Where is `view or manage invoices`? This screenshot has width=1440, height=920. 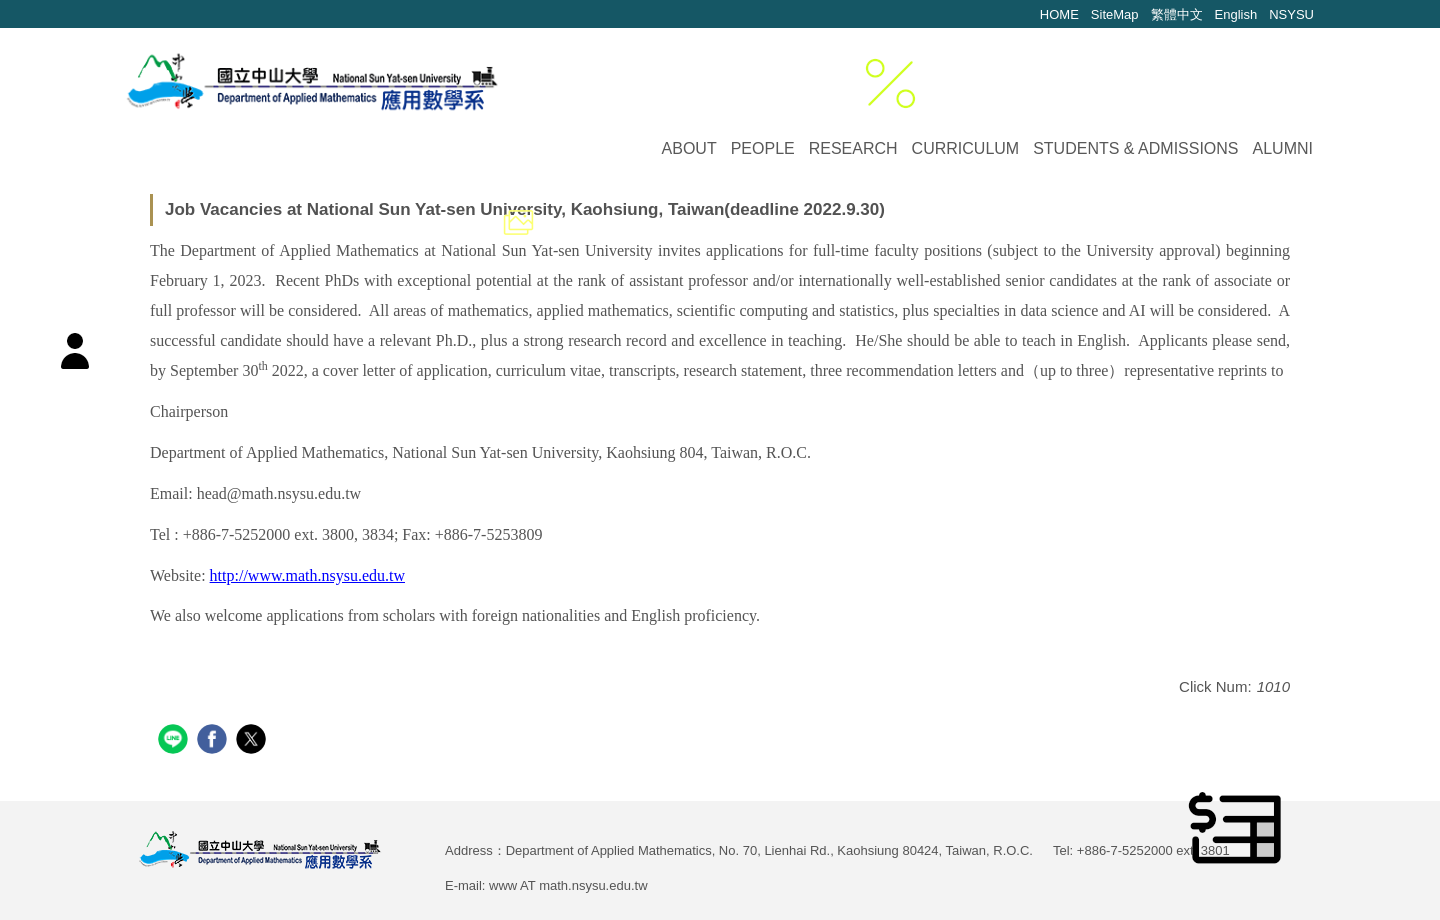 view or manage invoices is located at coordinates (1236, 829).